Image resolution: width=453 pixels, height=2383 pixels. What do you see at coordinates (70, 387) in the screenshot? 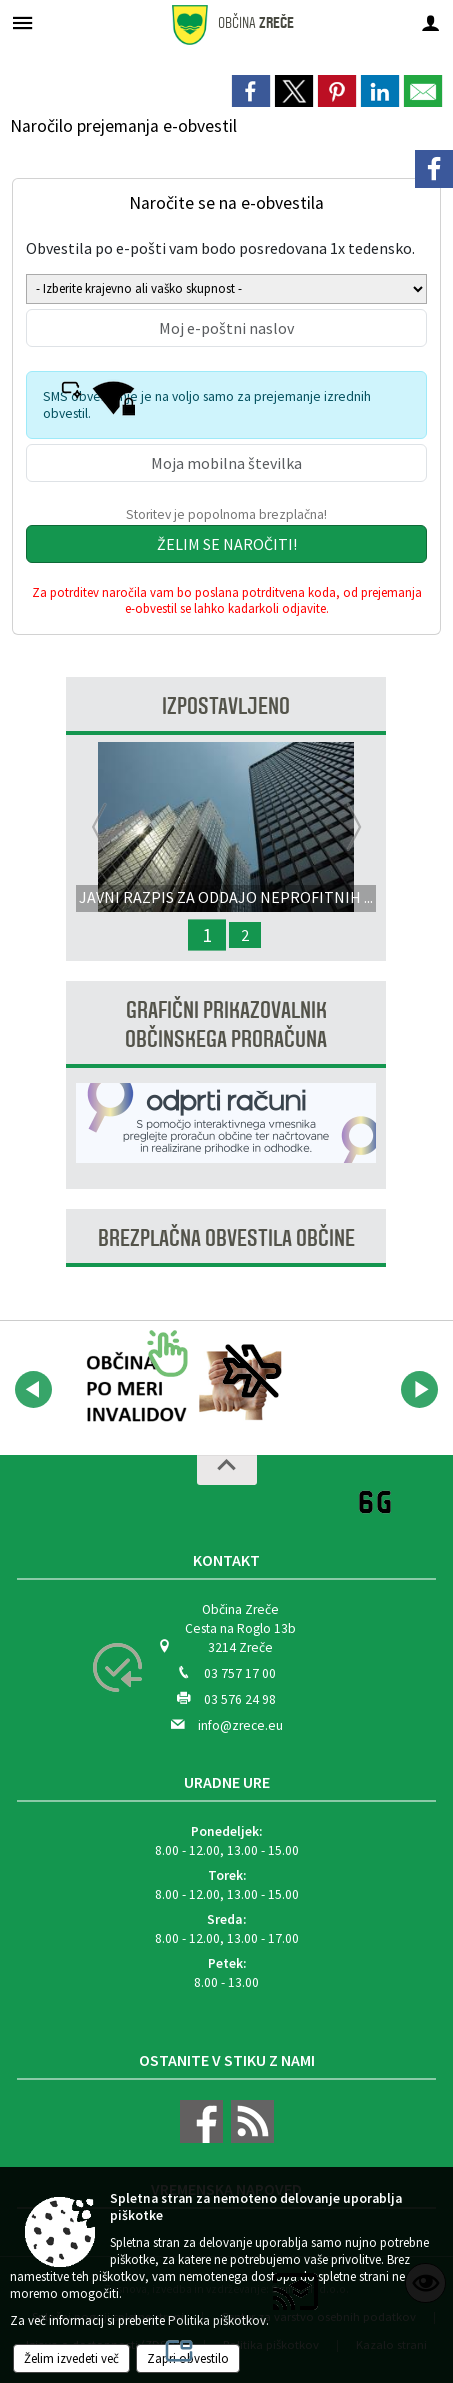
I see `battery charging with quick charge or boost mode` at bounding box center [70, 387].